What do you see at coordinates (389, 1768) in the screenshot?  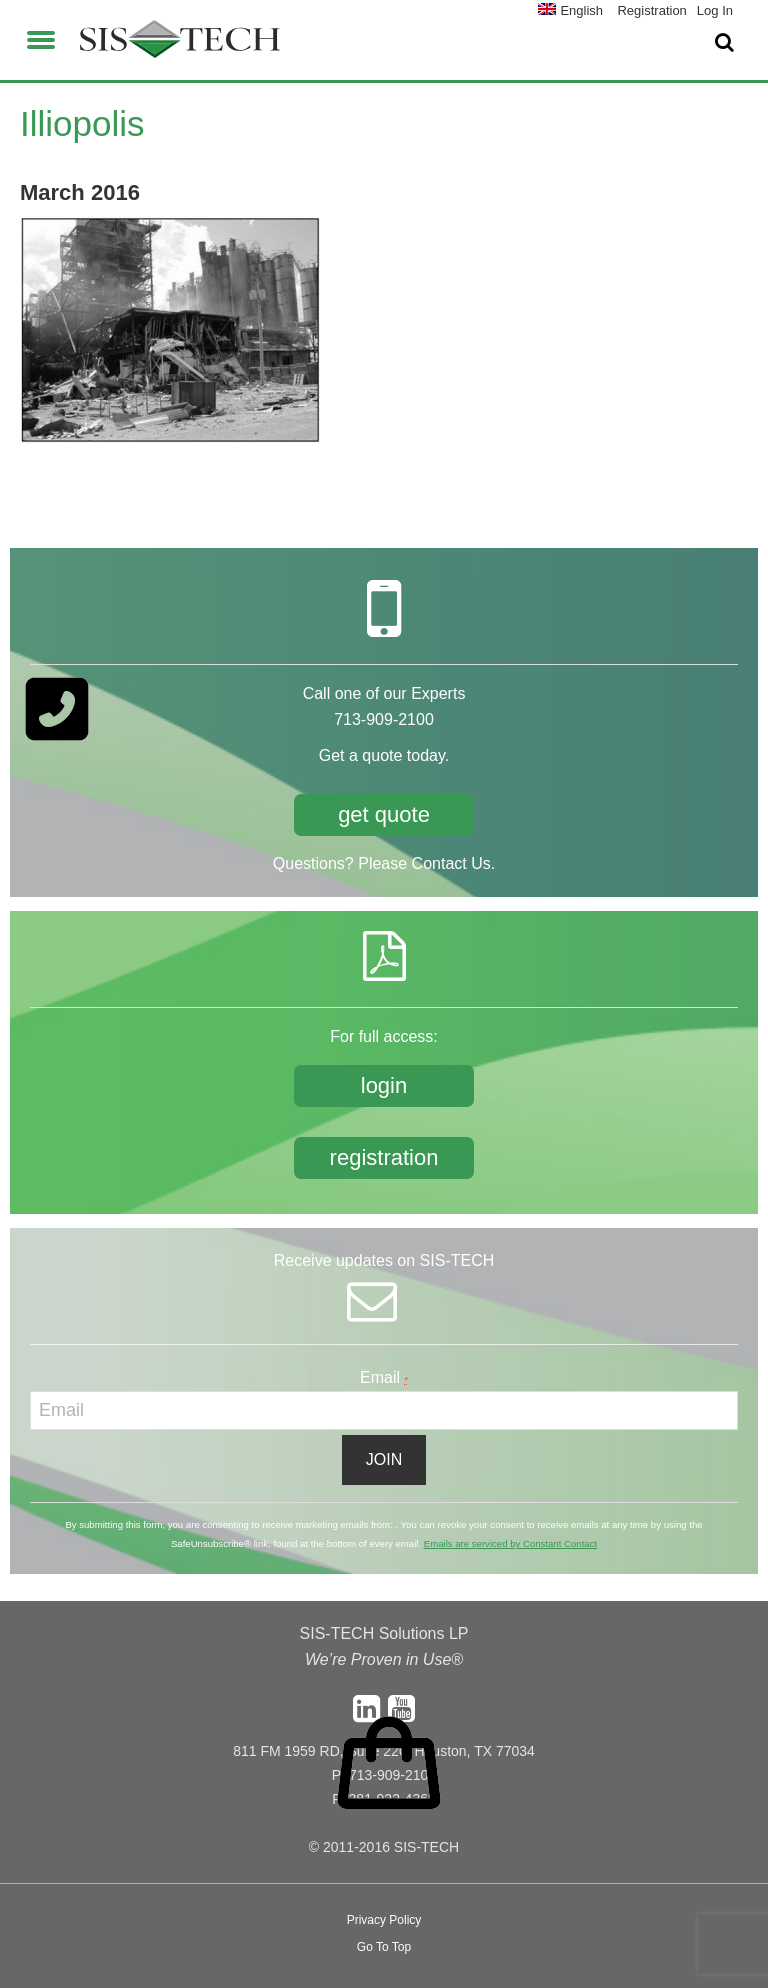 I see `view your shopping bag` at bounding box center [389, 1768].